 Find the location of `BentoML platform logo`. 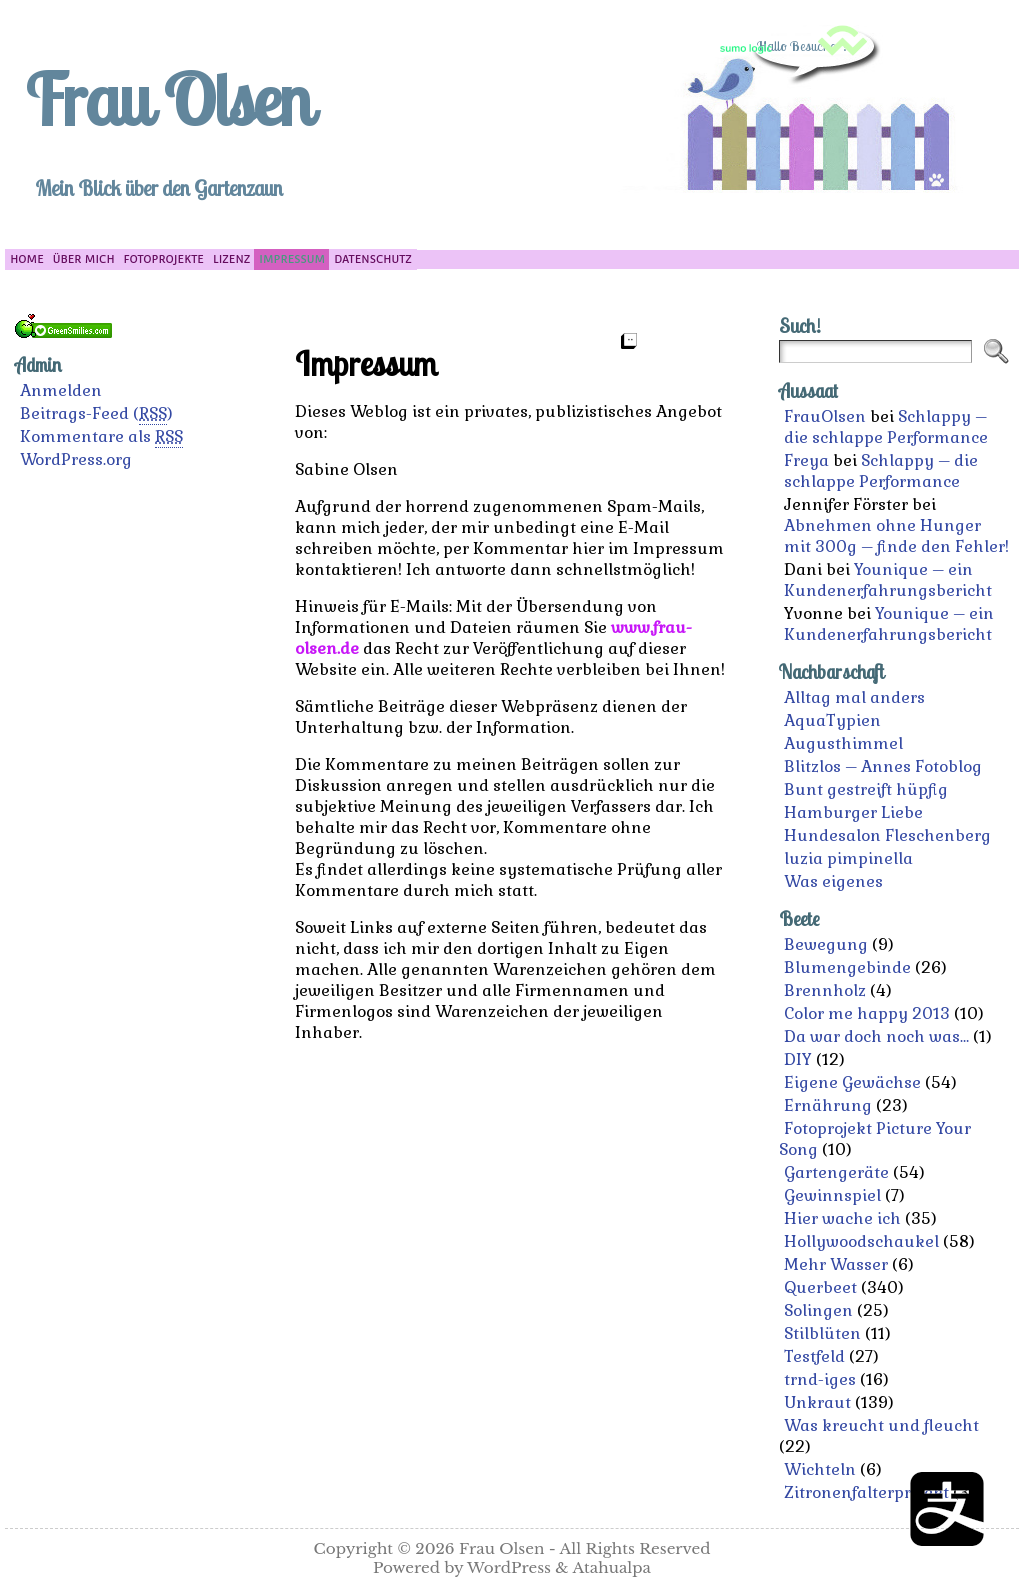

BentoML platform logo is located at coordinates (629, 341).